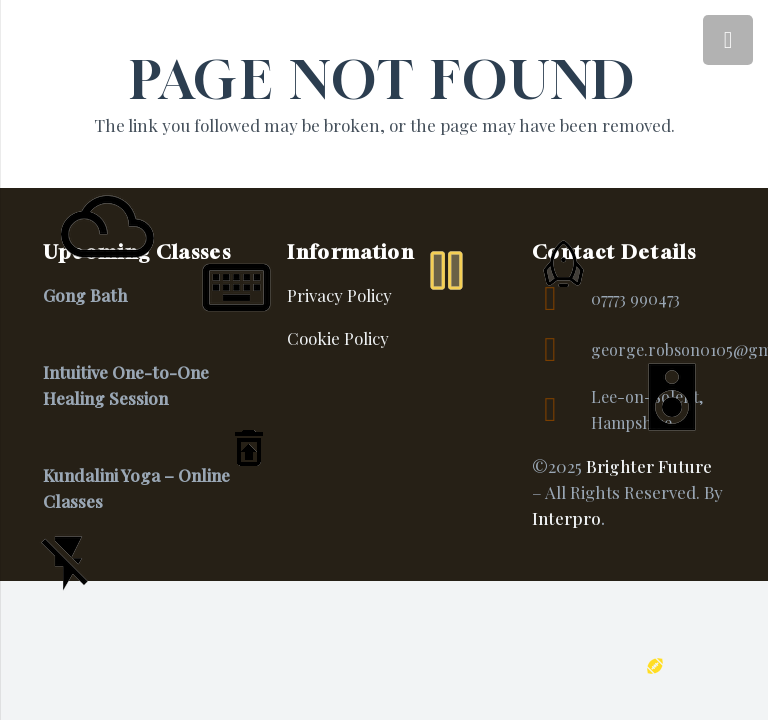 The image size is (768, 720). Describe the element at coordinates (236, 287) in the screenshot. I see `open on-screen keyboard` at that location.